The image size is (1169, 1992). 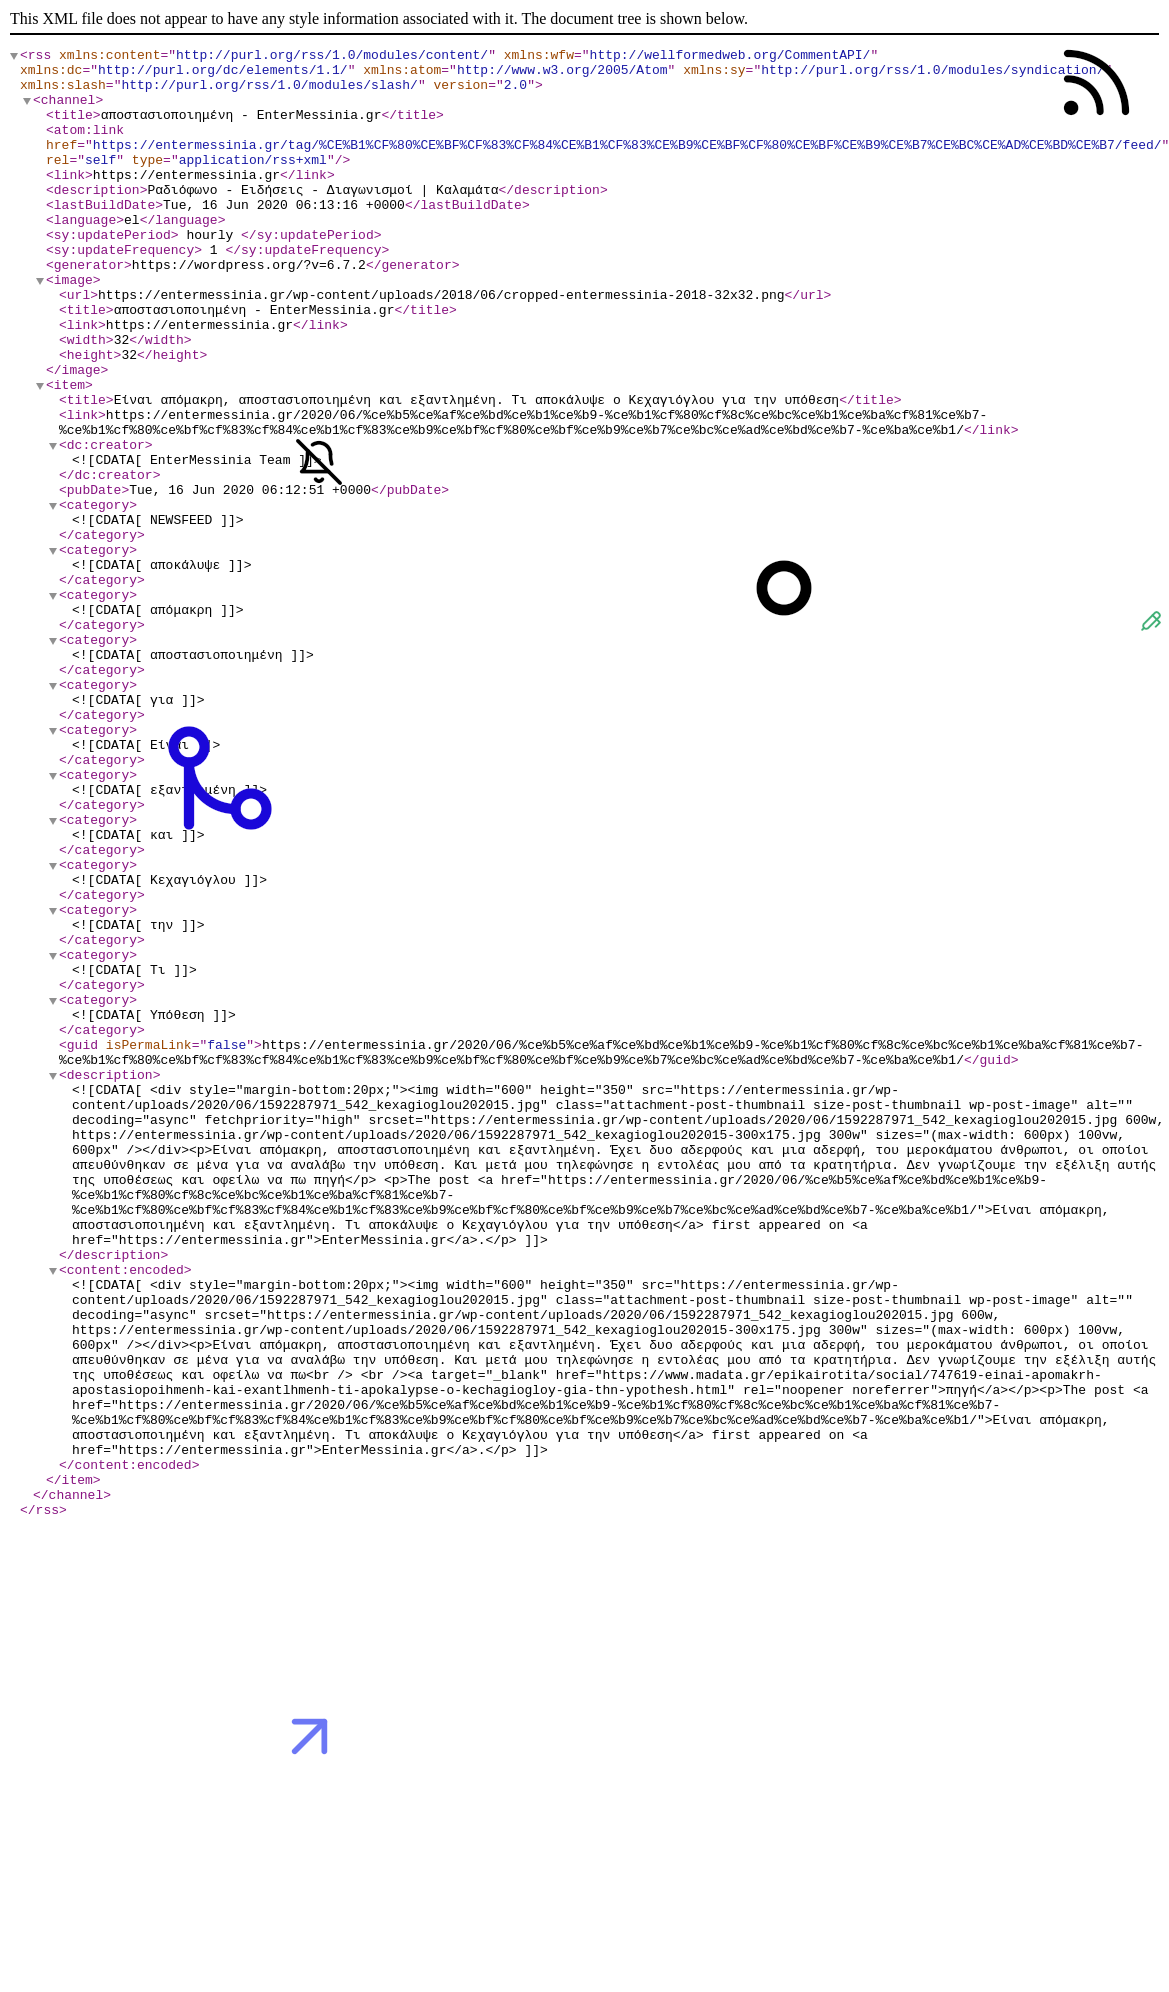 What do you see at coordinates (319, 462) in the screenshot?
I see `mute notifications` at bounding box center [319, 462].